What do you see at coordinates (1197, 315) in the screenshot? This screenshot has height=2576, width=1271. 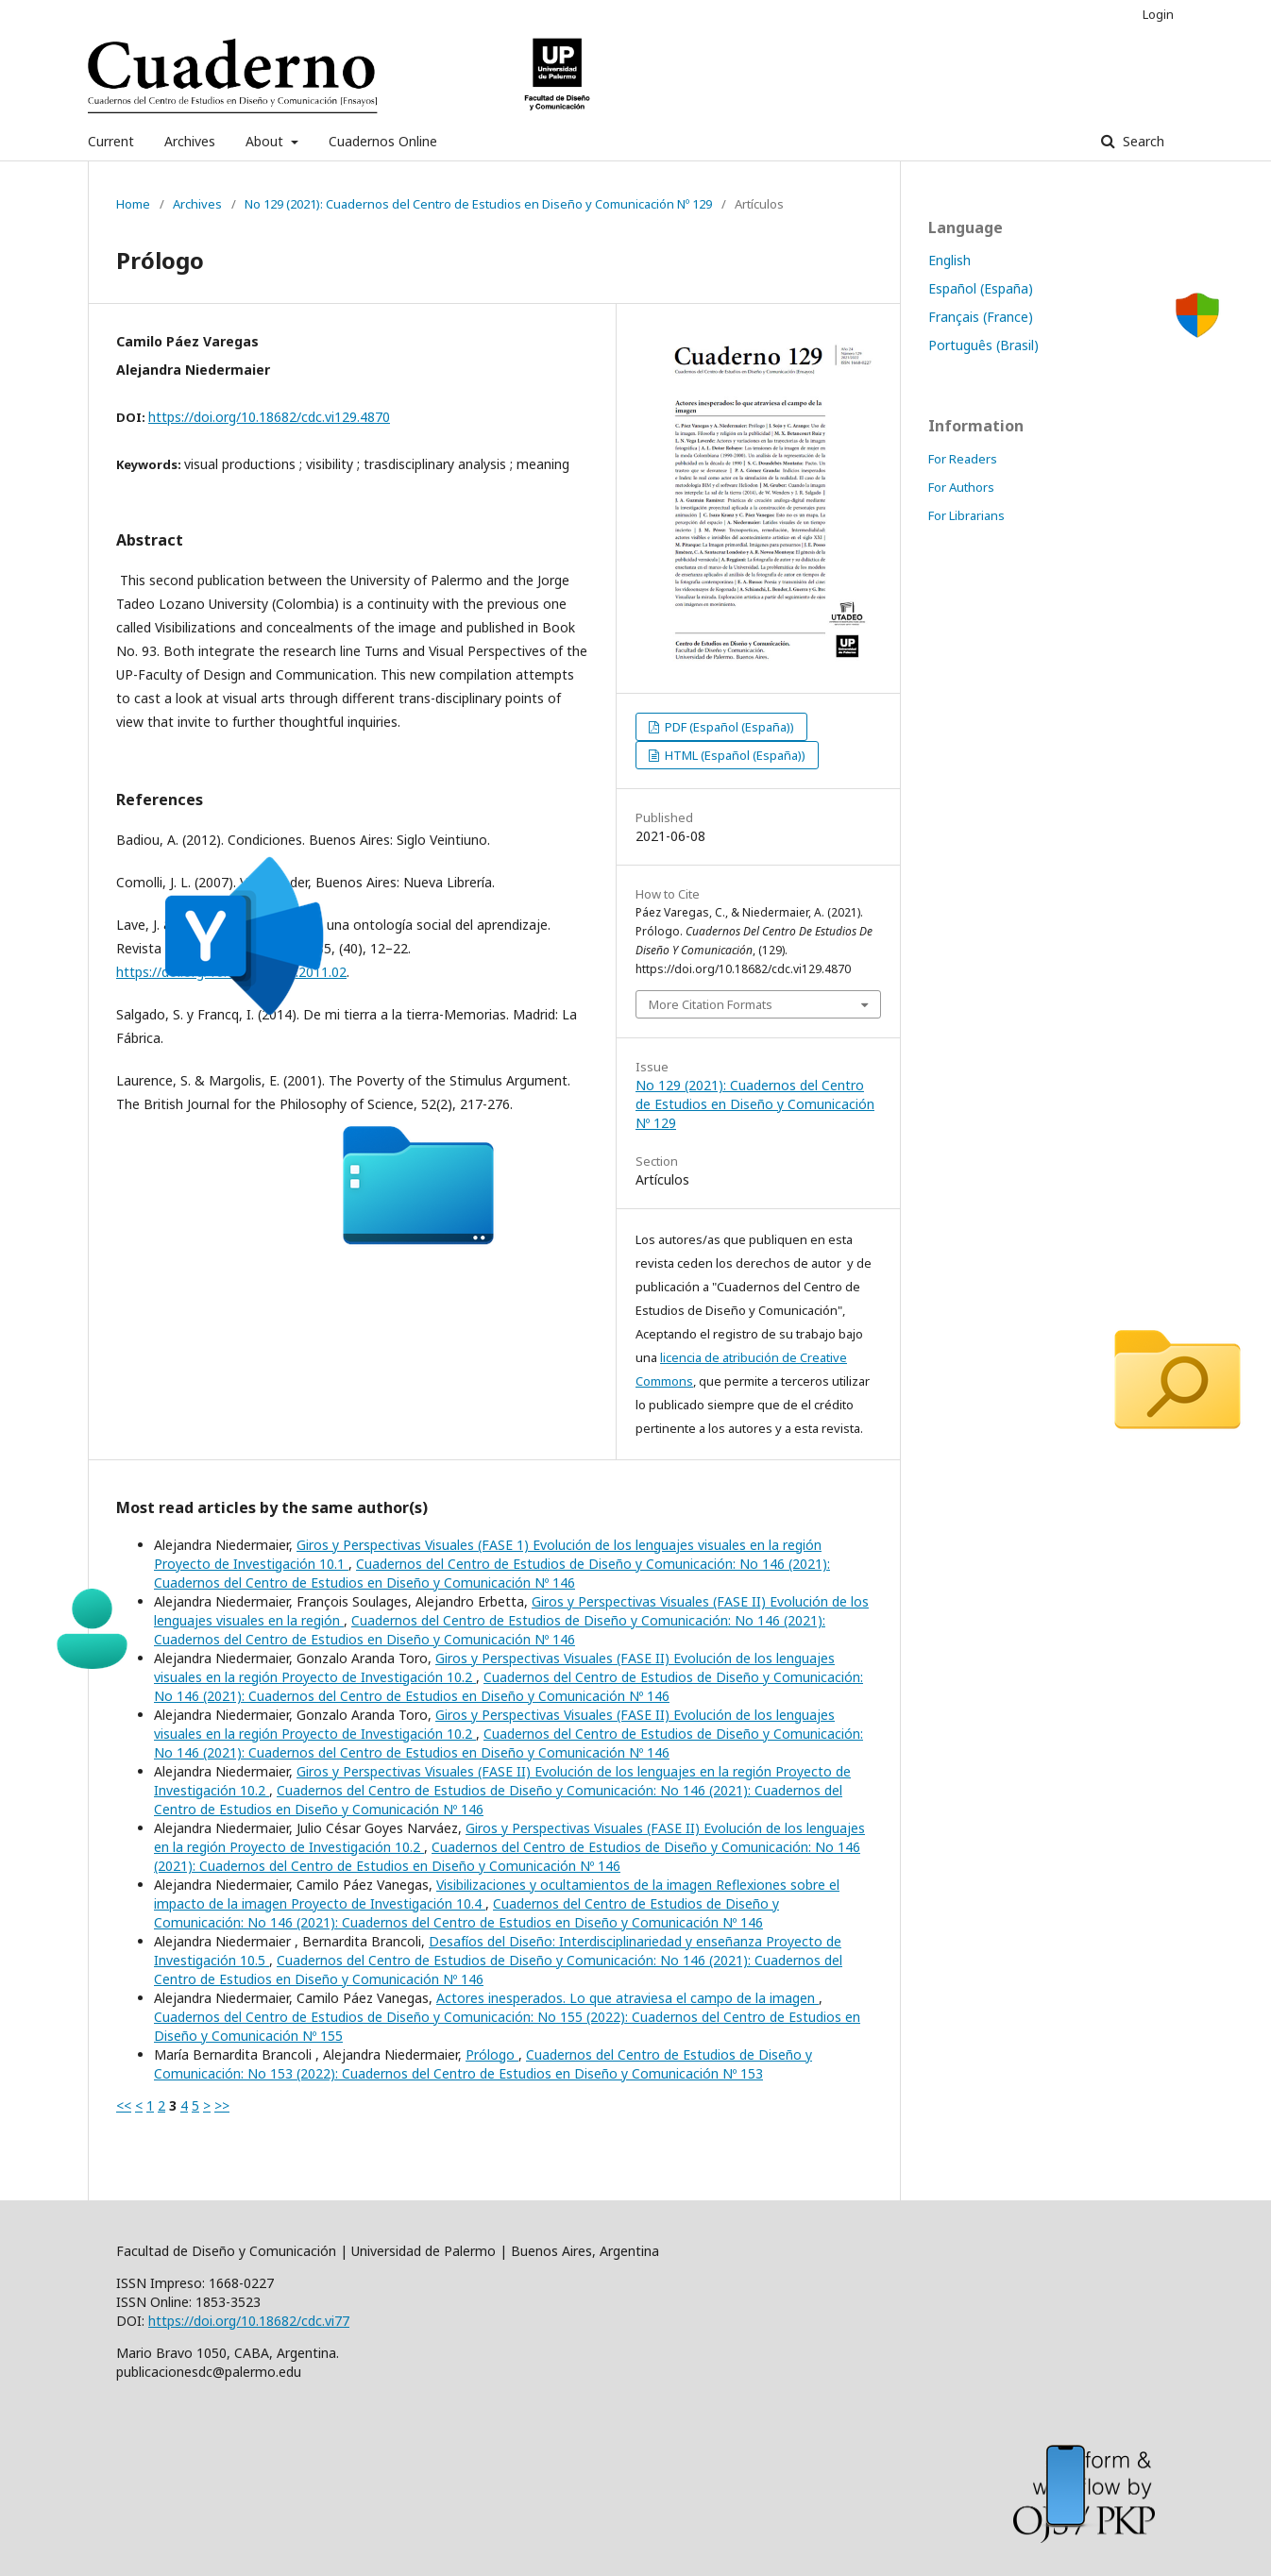 I see `indicates Windows Firewall protection is active` at bounding box center [1197, 315].